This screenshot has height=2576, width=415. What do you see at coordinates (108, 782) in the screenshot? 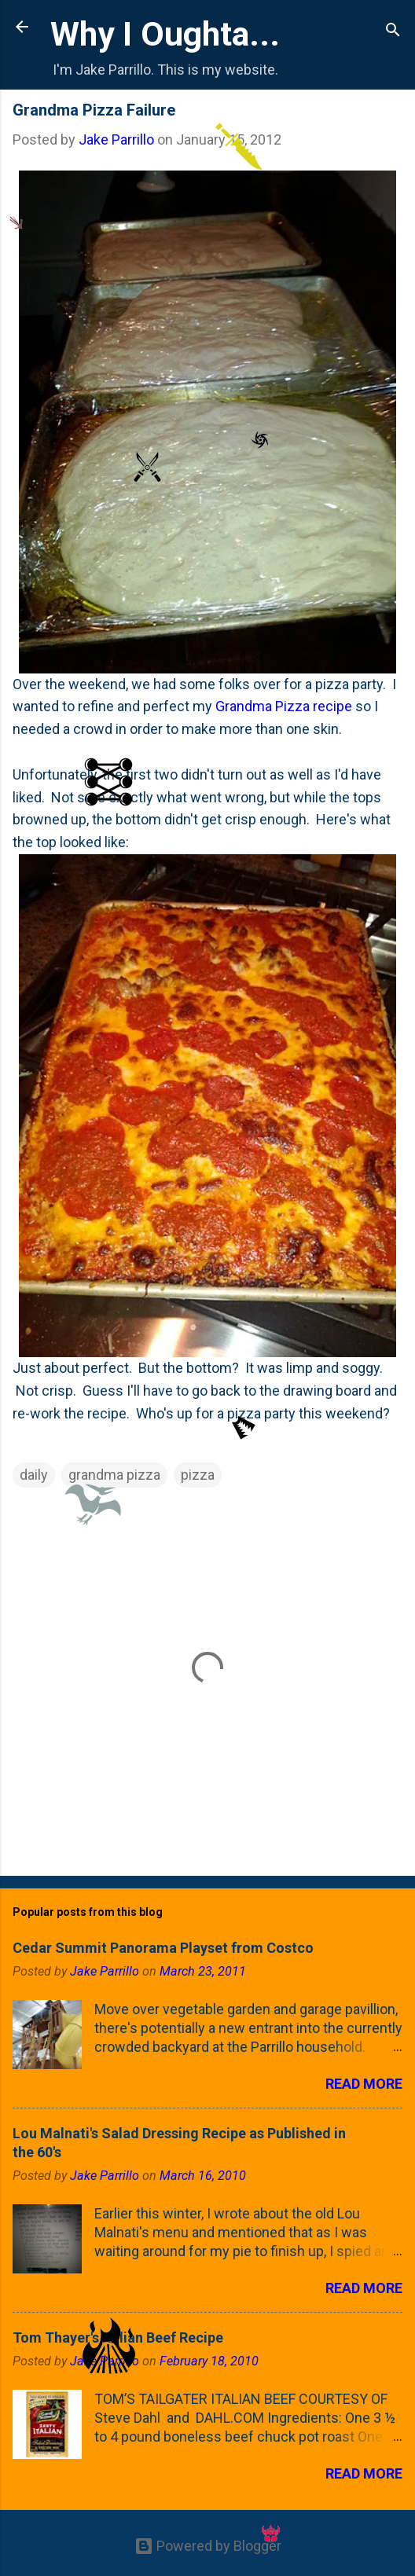
I see `neural network or machine learning feature` at bounding box center [108, 782].